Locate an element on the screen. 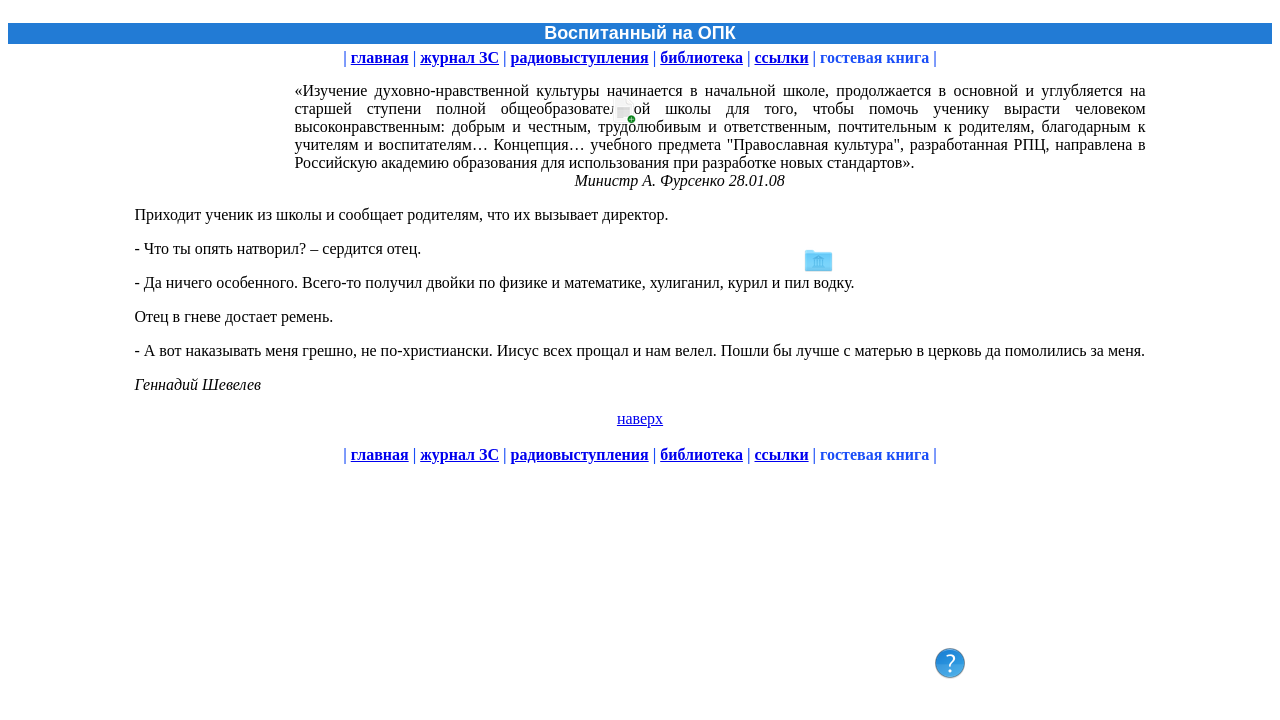 Image resolution: width=1280 pixels, height=720 pixels. open the help center is located at coordinates (950, 663).